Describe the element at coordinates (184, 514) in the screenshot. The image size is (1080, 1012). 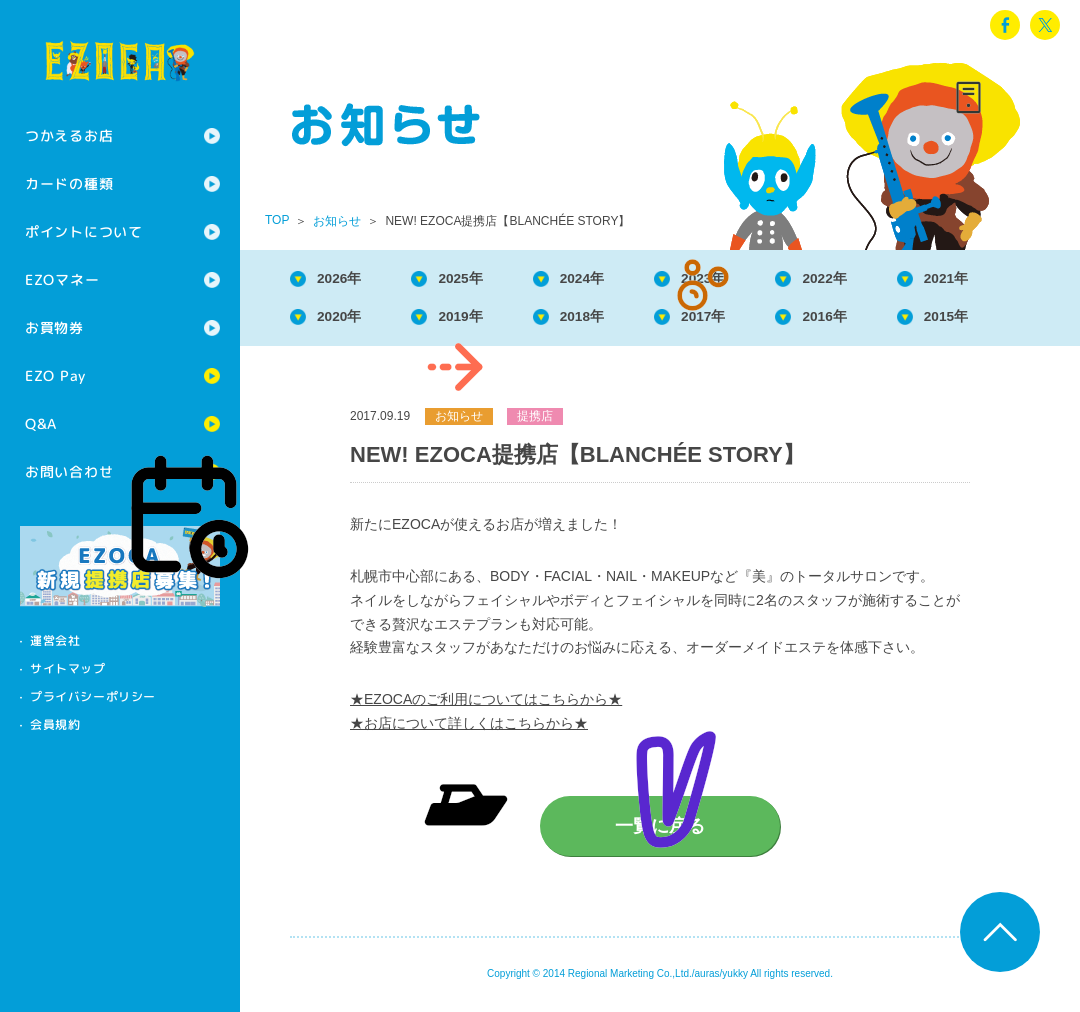
I see `schedule an event with a specific time` at that location.